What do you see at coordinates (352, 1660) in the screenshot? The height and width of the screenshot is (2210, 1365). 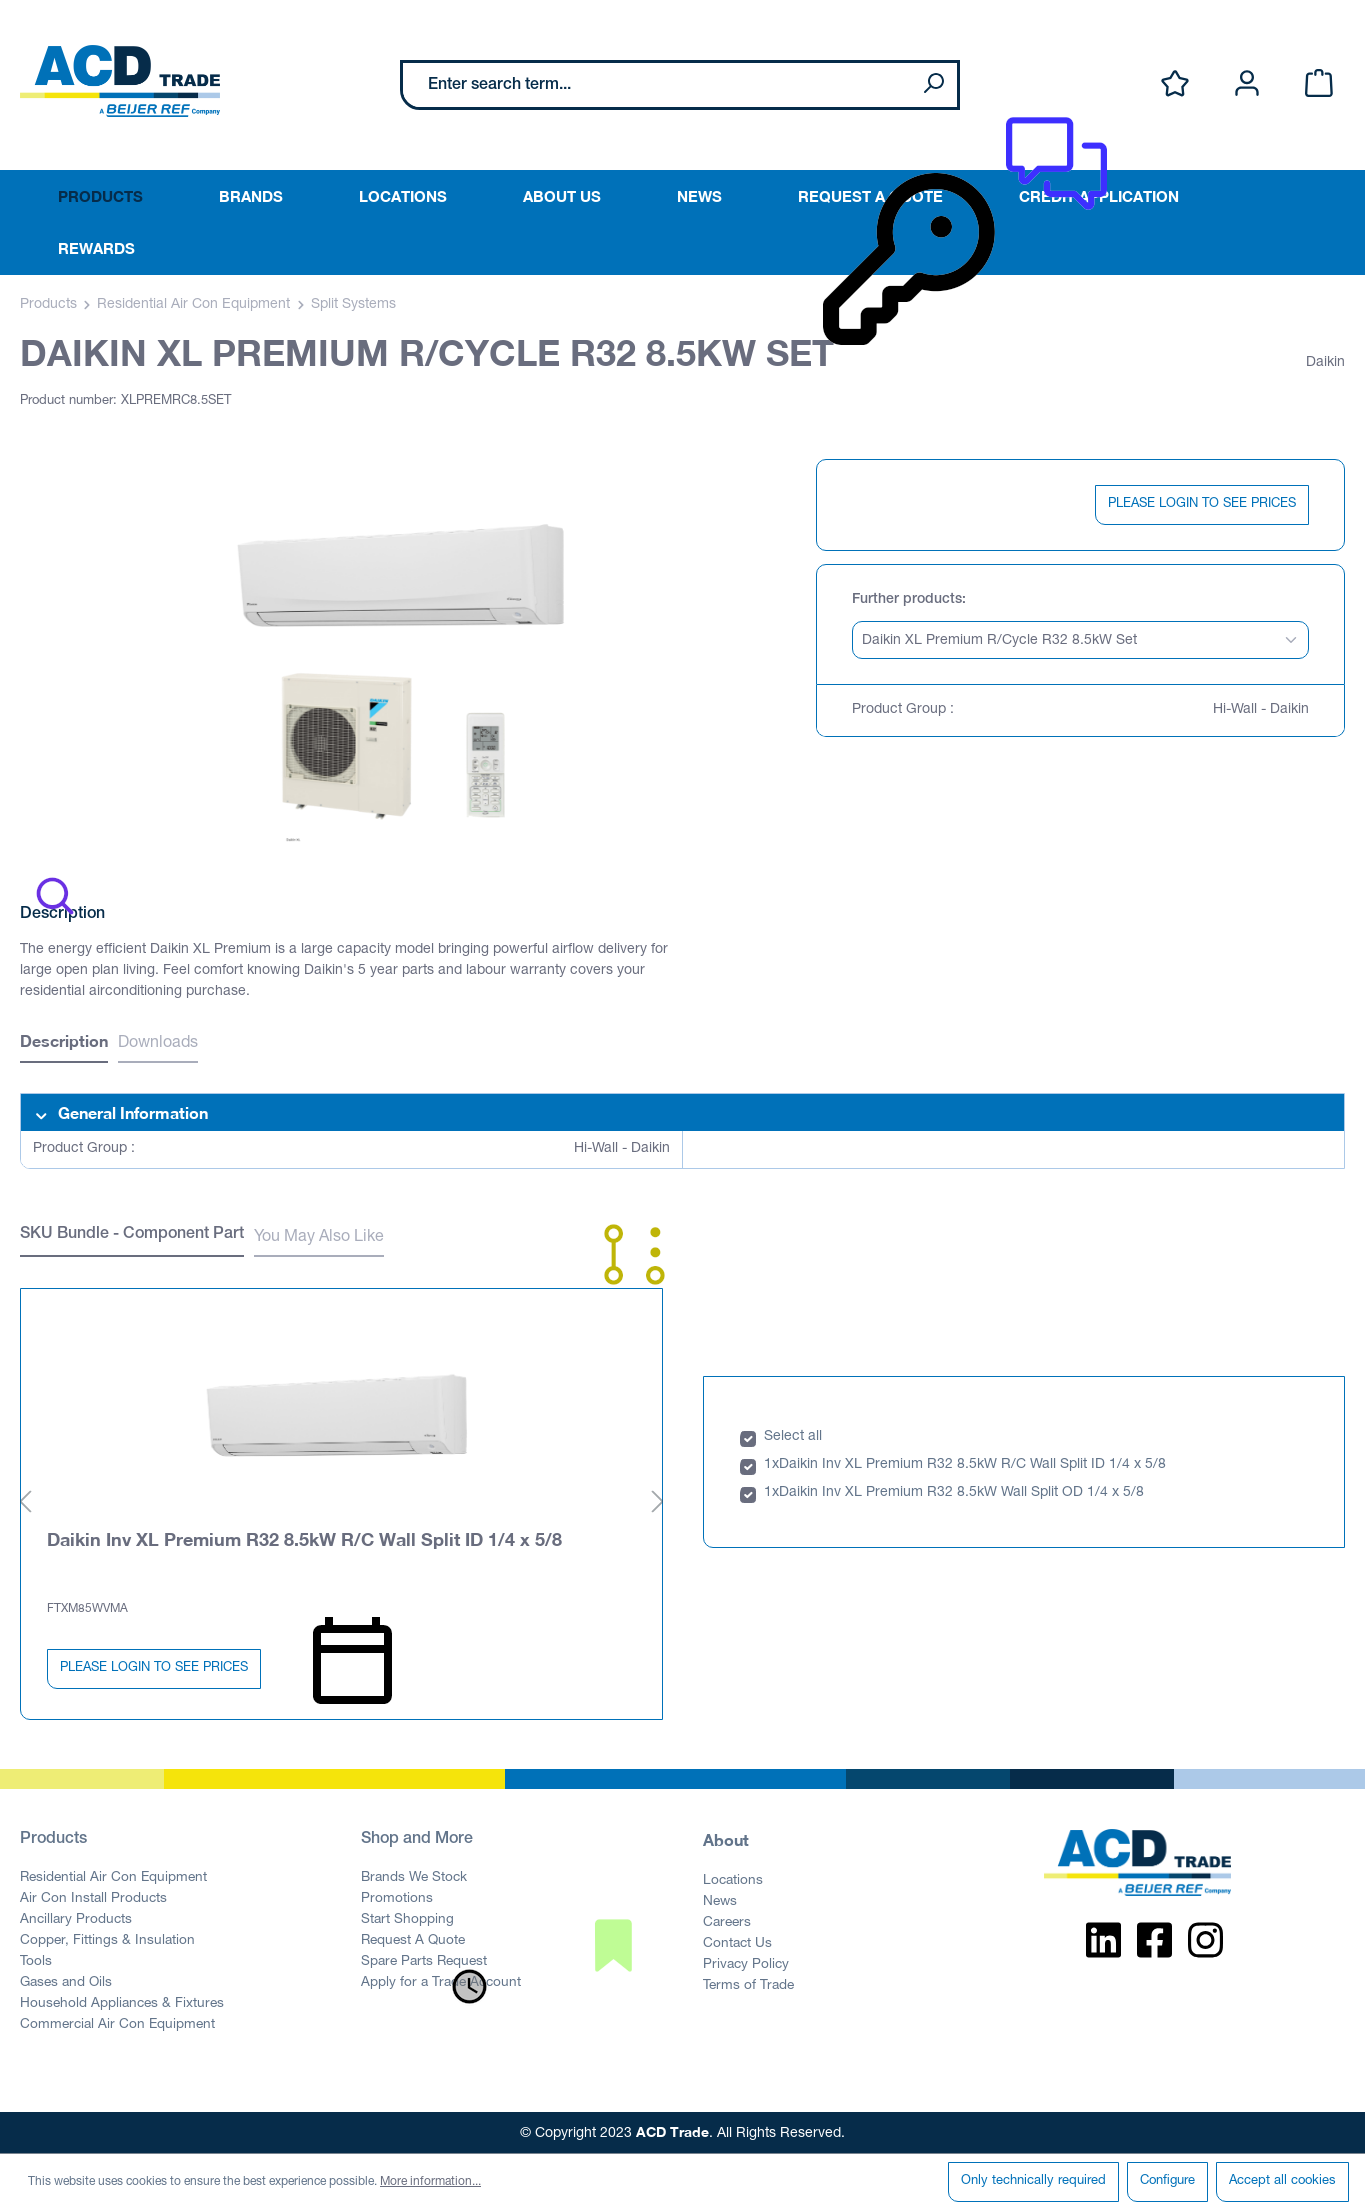 I see `view today's date or calendar` at bounding box center [352, 1660].